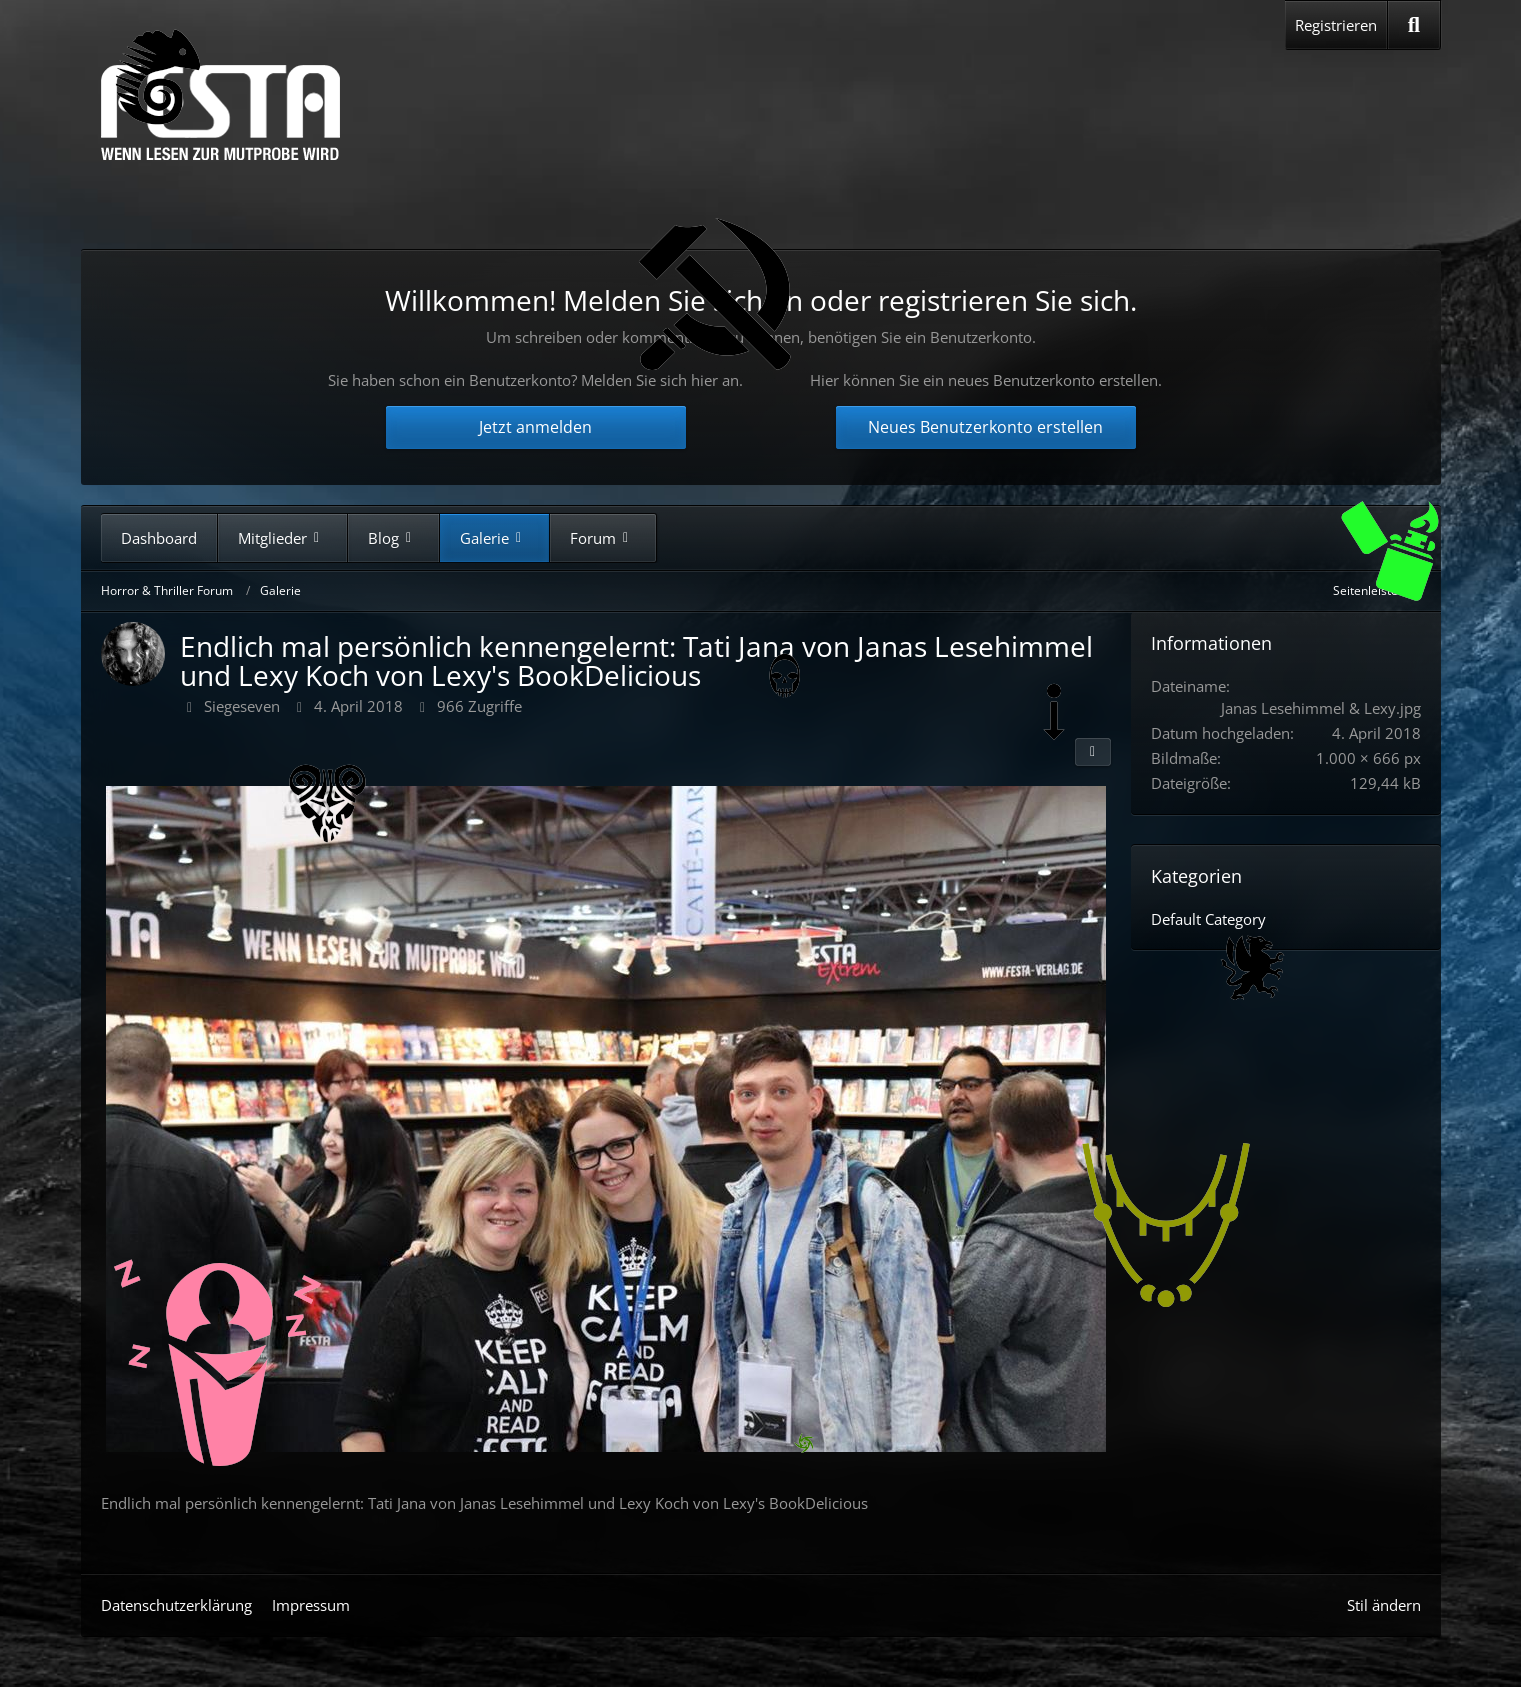  What do you see at coordinates (1054, 712) in the screenshot?
I see `indicates a falling or dropping action in gameplay` at bounding box center [1054, 712].